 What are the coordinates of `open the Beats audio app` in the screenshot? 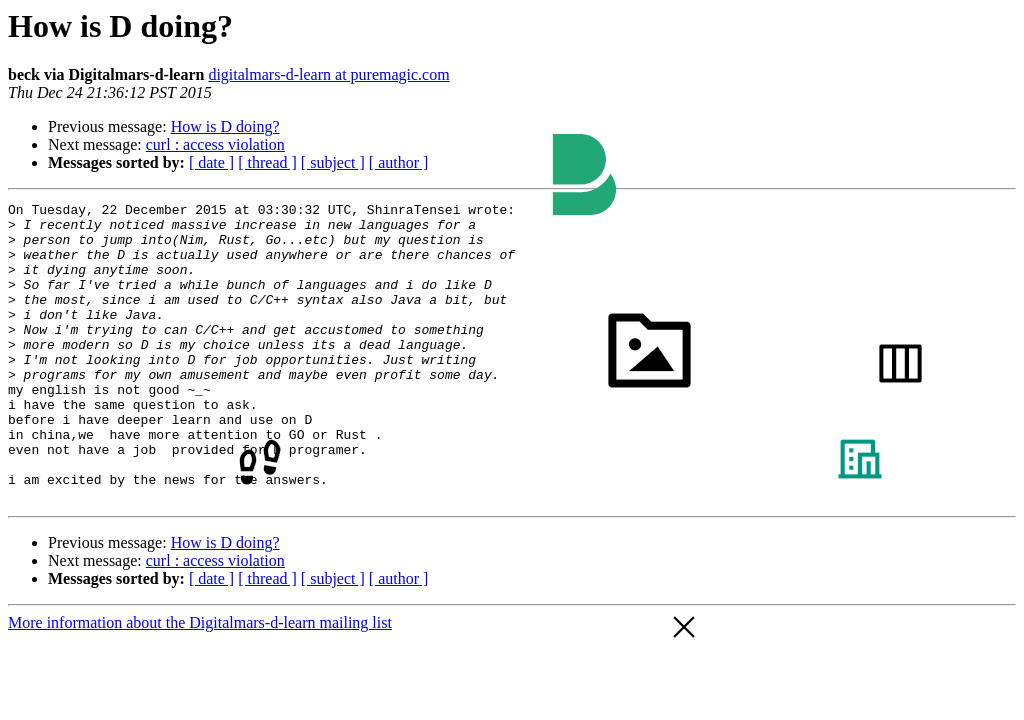 It's located at (584, 174).